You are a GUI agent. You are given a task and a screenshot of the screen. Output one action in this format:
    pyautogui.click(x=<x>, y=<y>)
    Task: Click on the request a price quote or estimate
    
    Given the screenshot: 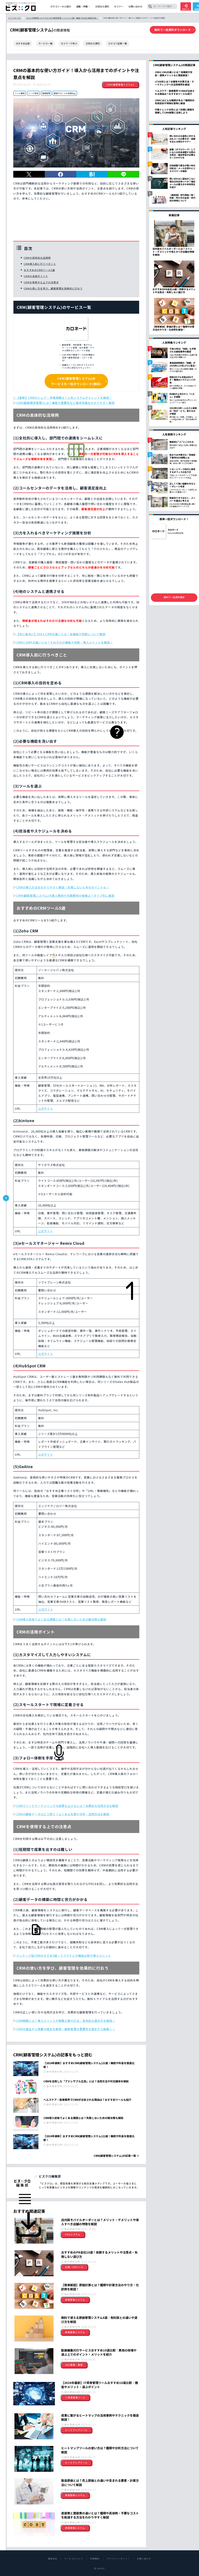 What is the action you would take?
    pyautogui.click(x=36, y=1930)
    